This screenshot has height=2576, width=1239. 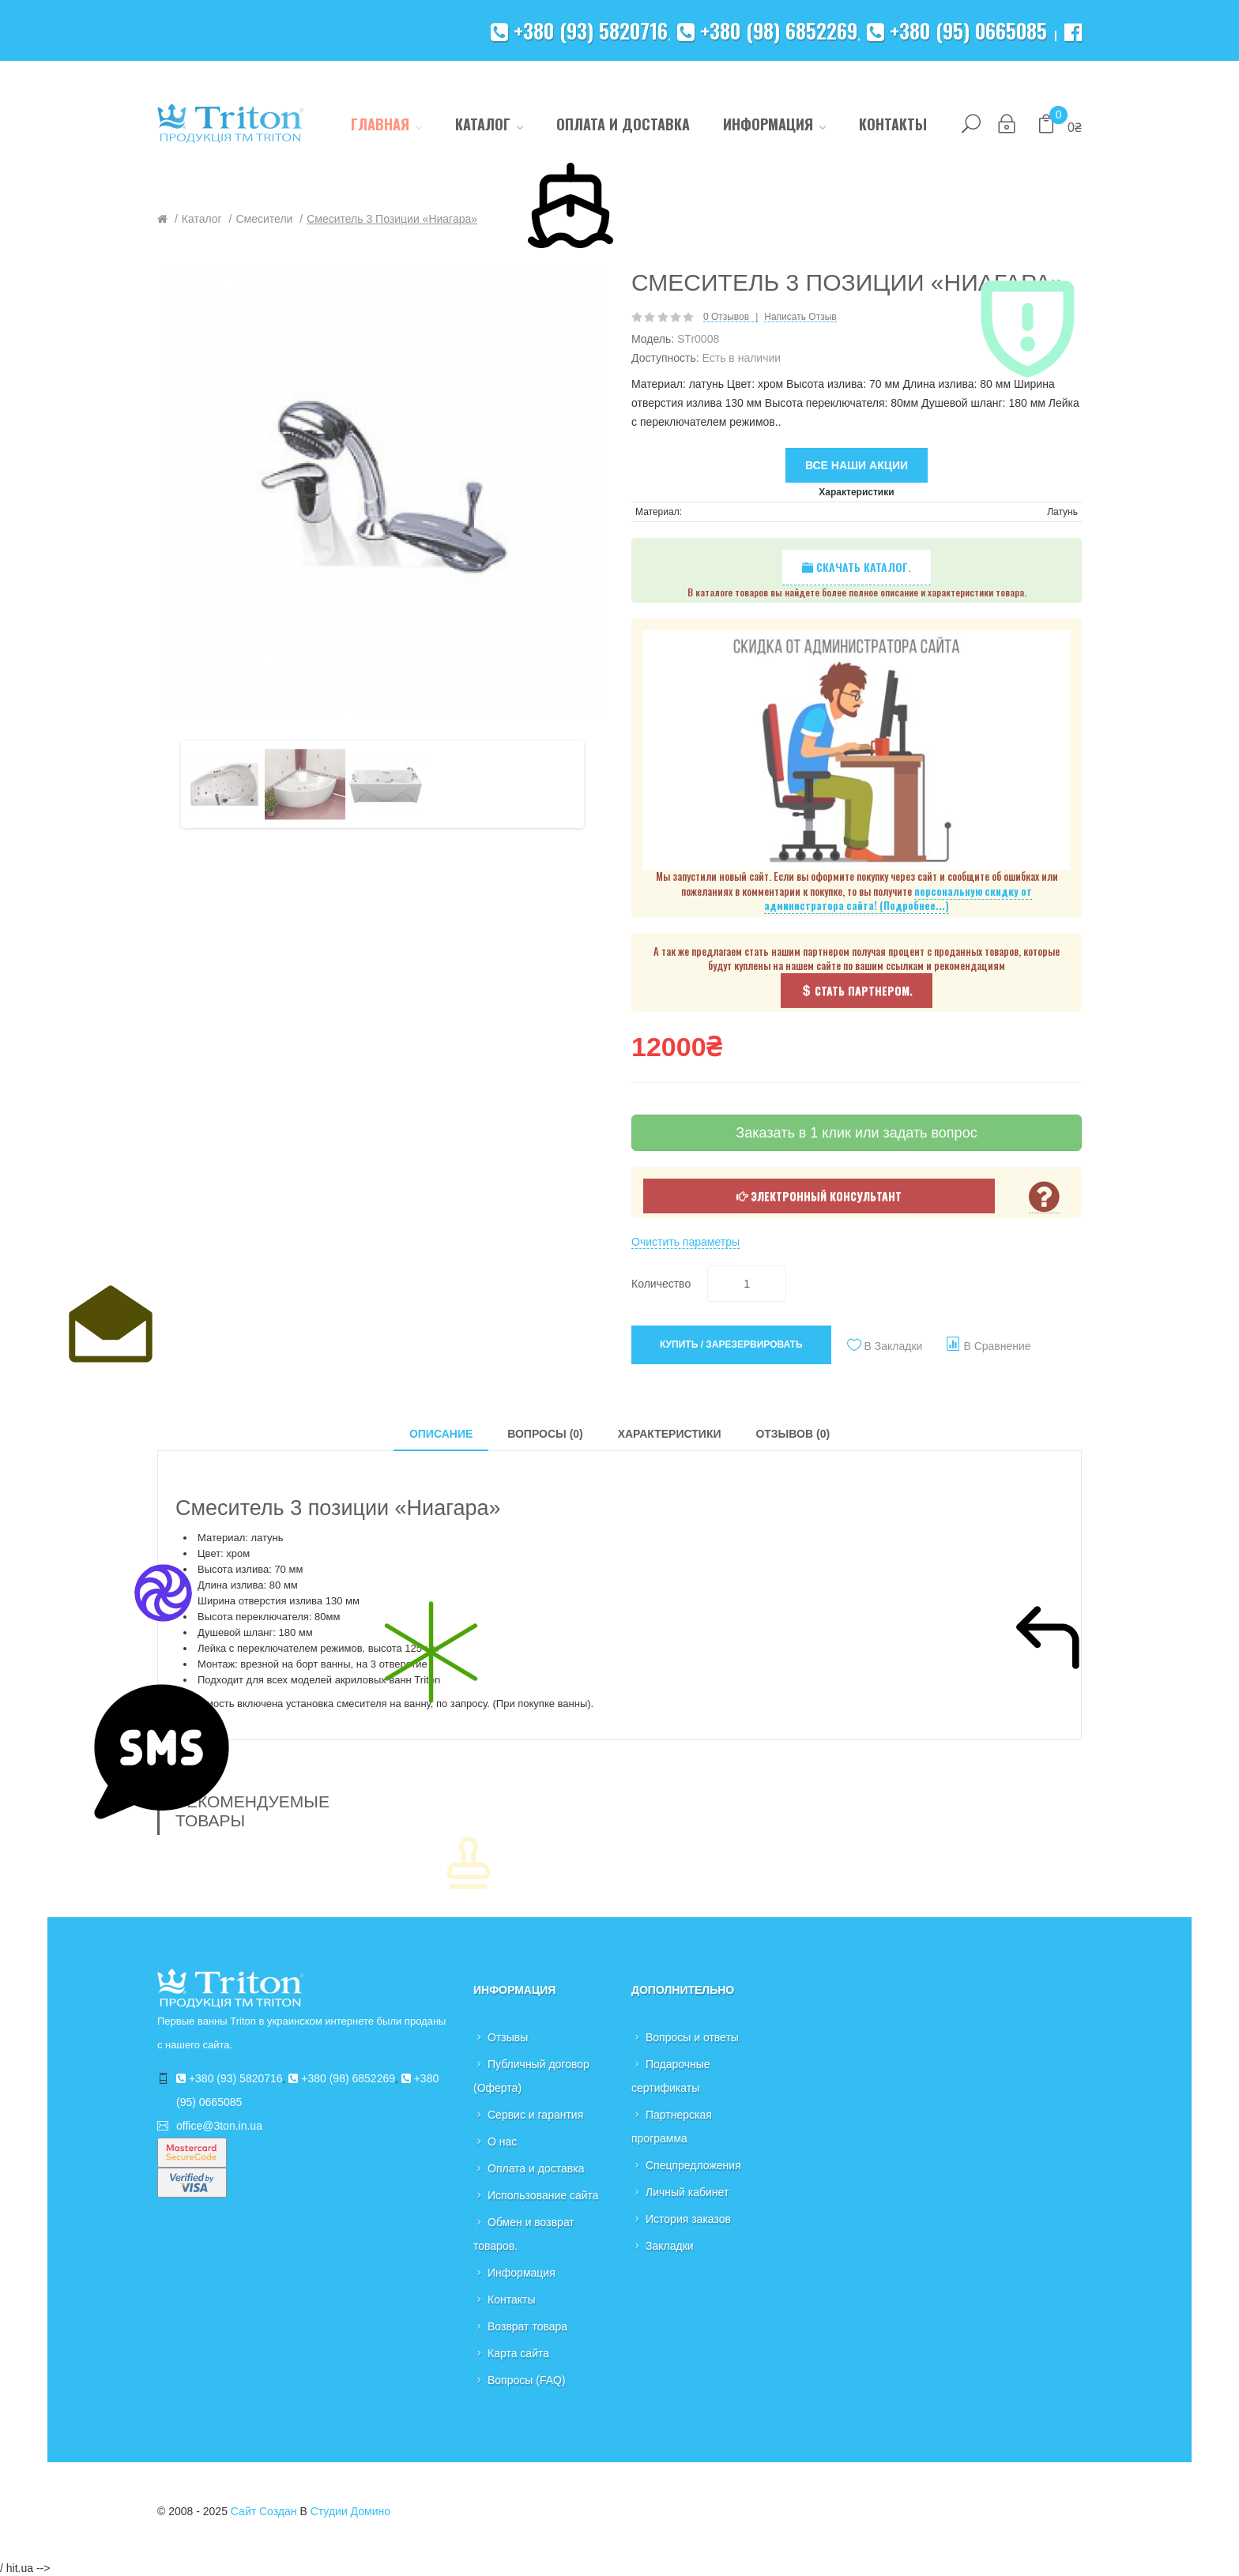 What do you see at coordinates (1048, 1638) in the screenshot?
I see `go back to the previous screen` at bounding box center [1048, 1638].